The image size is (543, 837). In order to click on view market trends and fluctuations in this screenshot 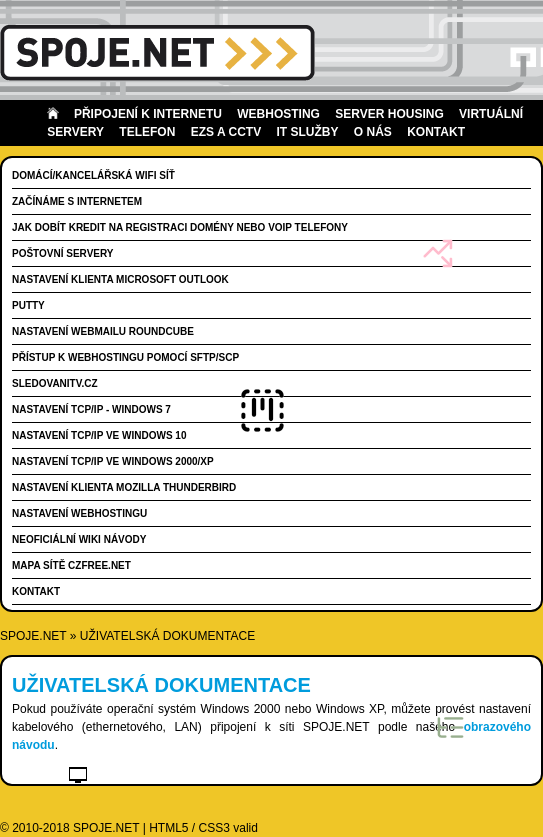, I will do `click(438, 253)`.